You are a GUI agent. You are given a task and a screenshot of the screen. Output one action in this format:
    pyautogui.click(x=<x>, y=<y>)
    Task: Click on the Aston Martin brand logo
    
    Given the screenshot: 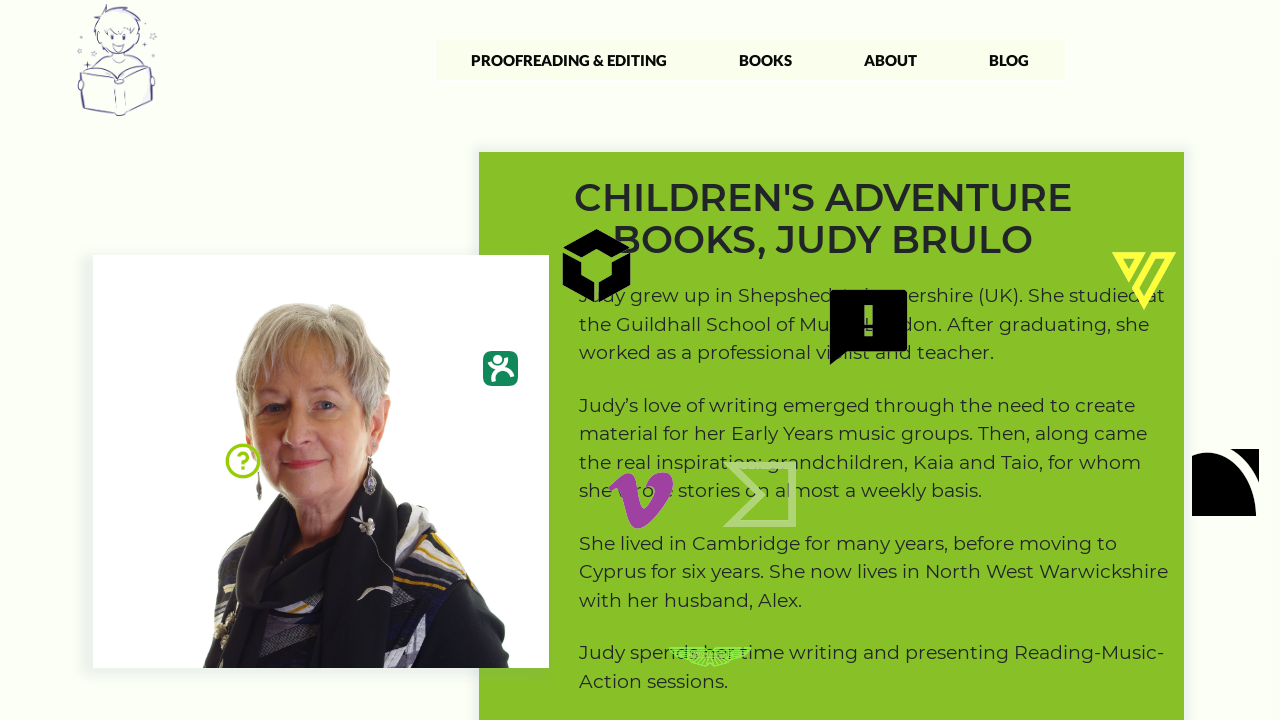 What is the action you would take?
    pyautogui.click(x=710, y=657)
    